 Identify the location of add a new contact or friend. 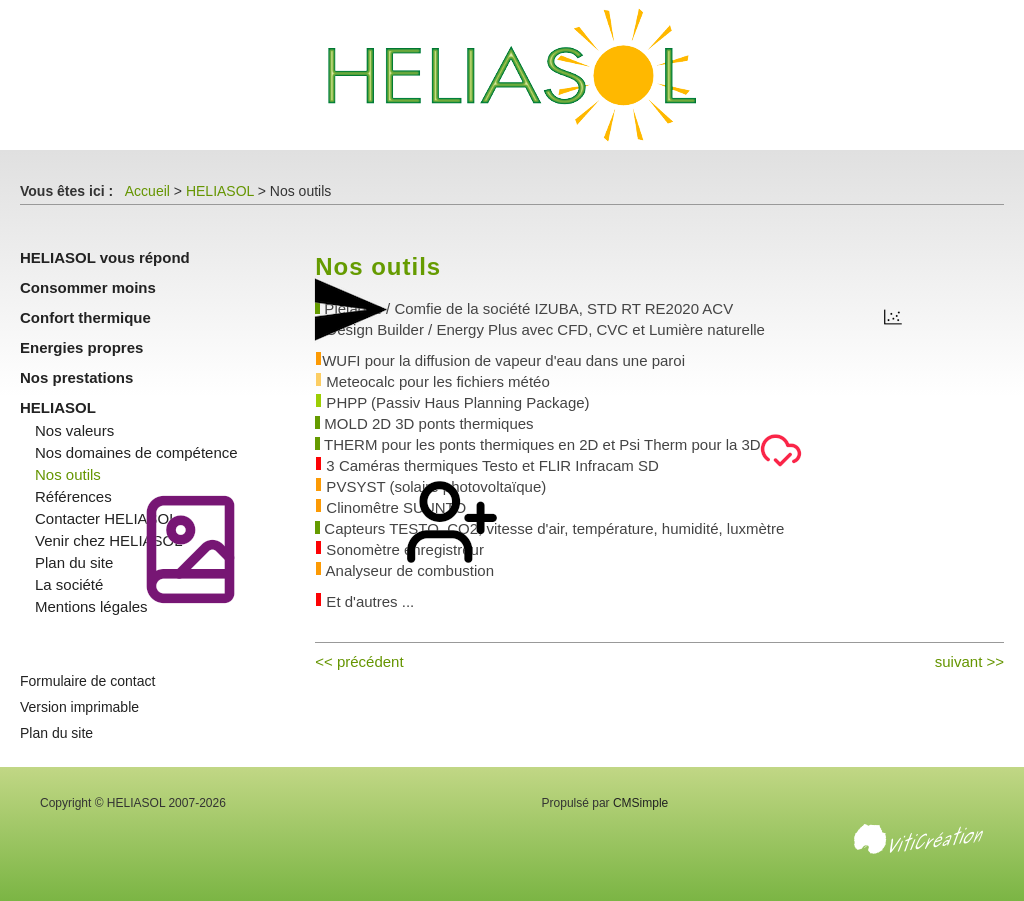
(452, 522).